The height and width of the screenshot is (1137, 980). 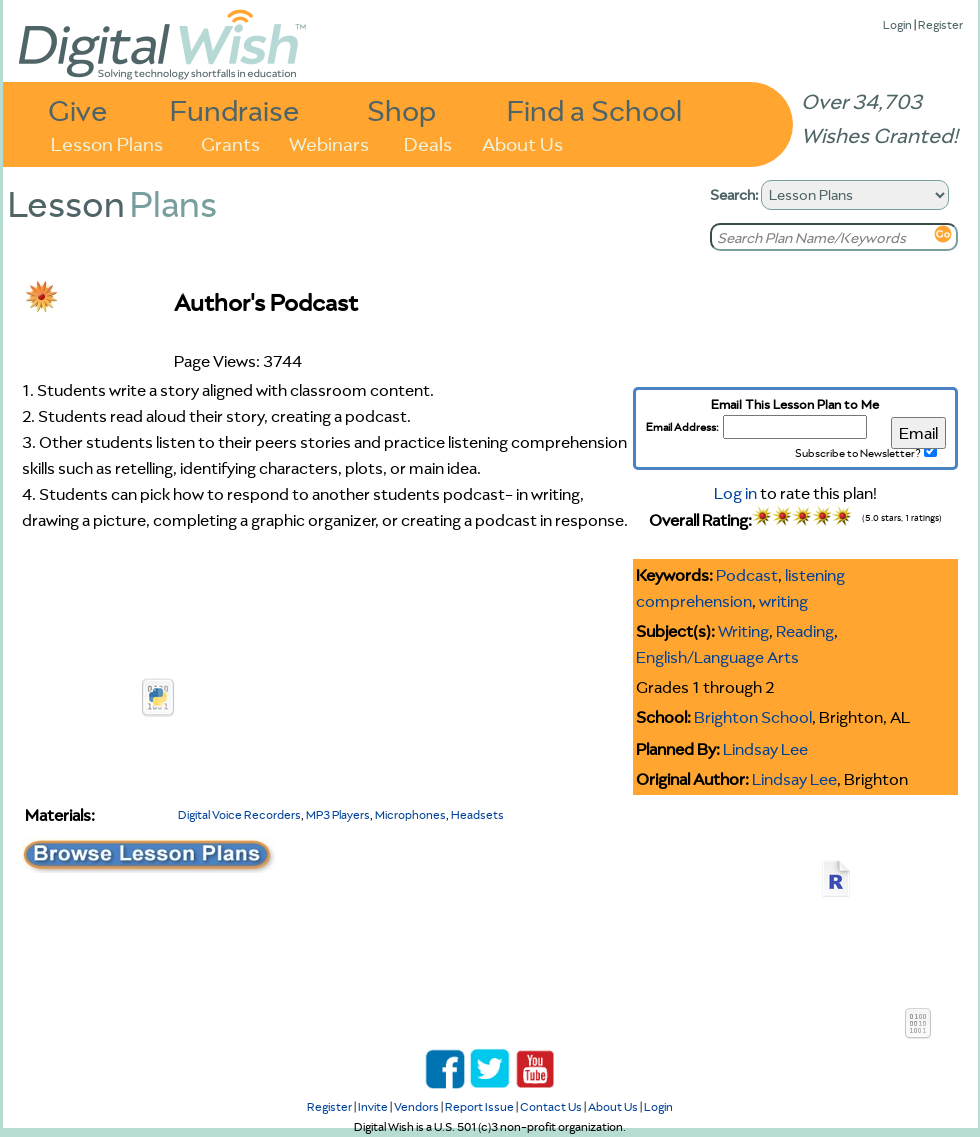 What do you see at coordinates (158, 697) in the screenshot?
I see `python bytecode file (.pyc)` at bounding box center [158, 697].